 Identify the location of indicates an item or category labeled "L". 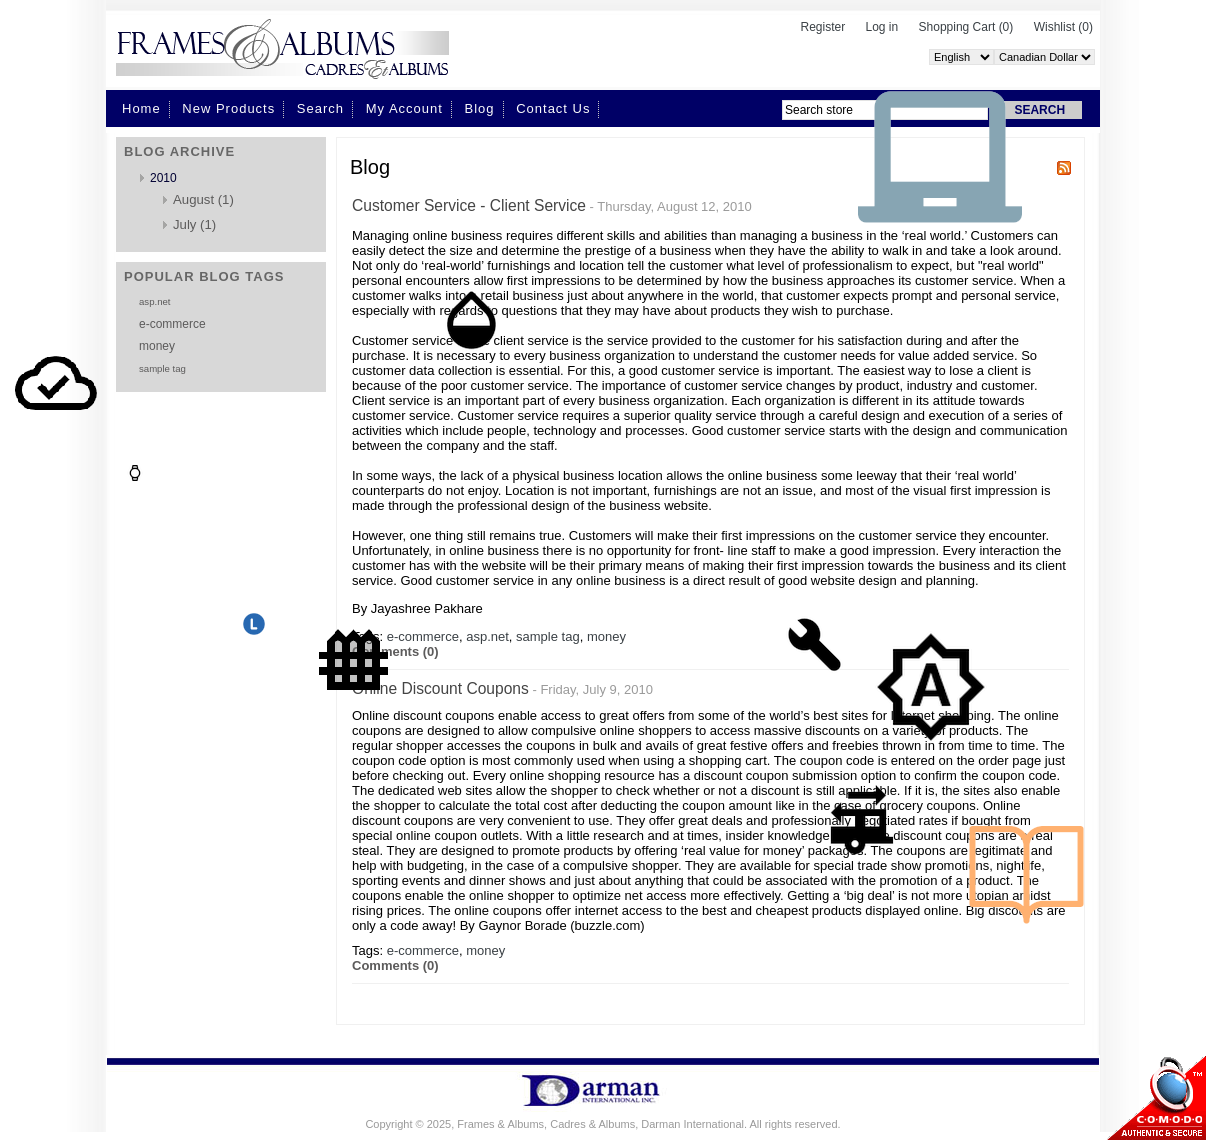
(254, 624).